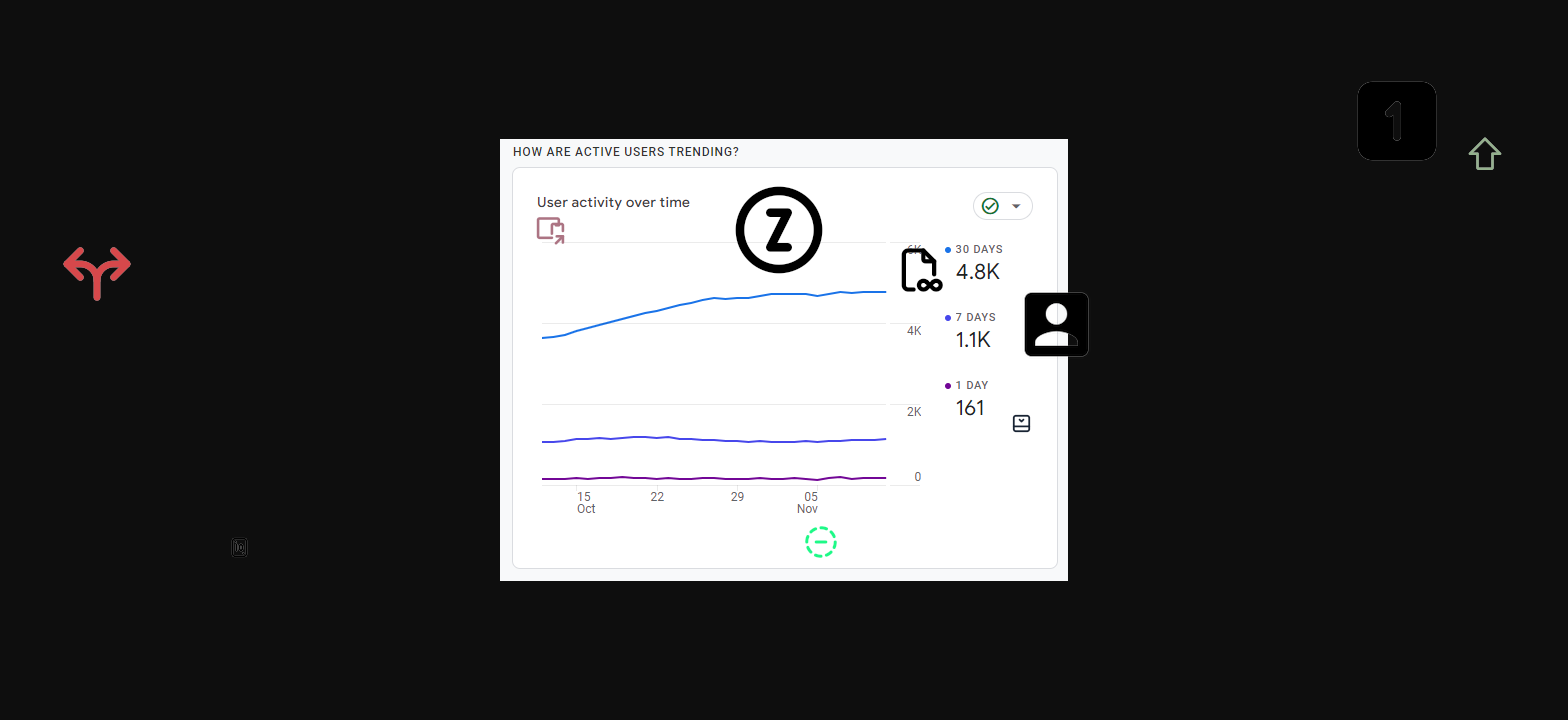 This screenshot has height=720, width=1568. I want to click on represents a 10 playing card in a card game, so click(239, 547).